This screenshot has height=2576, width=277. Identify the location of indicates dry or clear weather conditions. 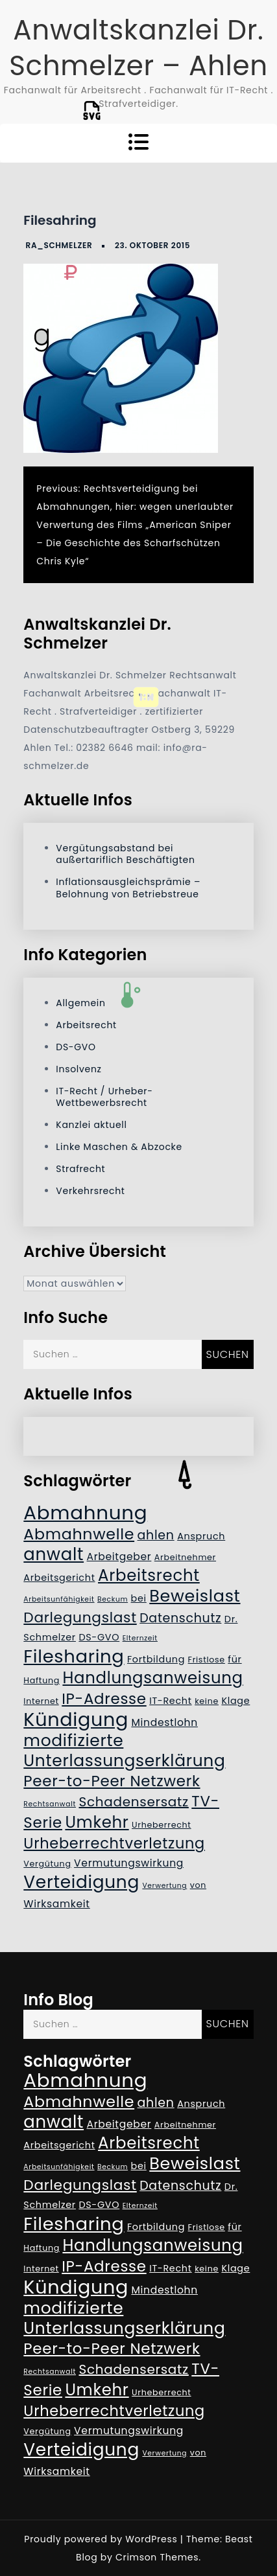
(184, 1475).